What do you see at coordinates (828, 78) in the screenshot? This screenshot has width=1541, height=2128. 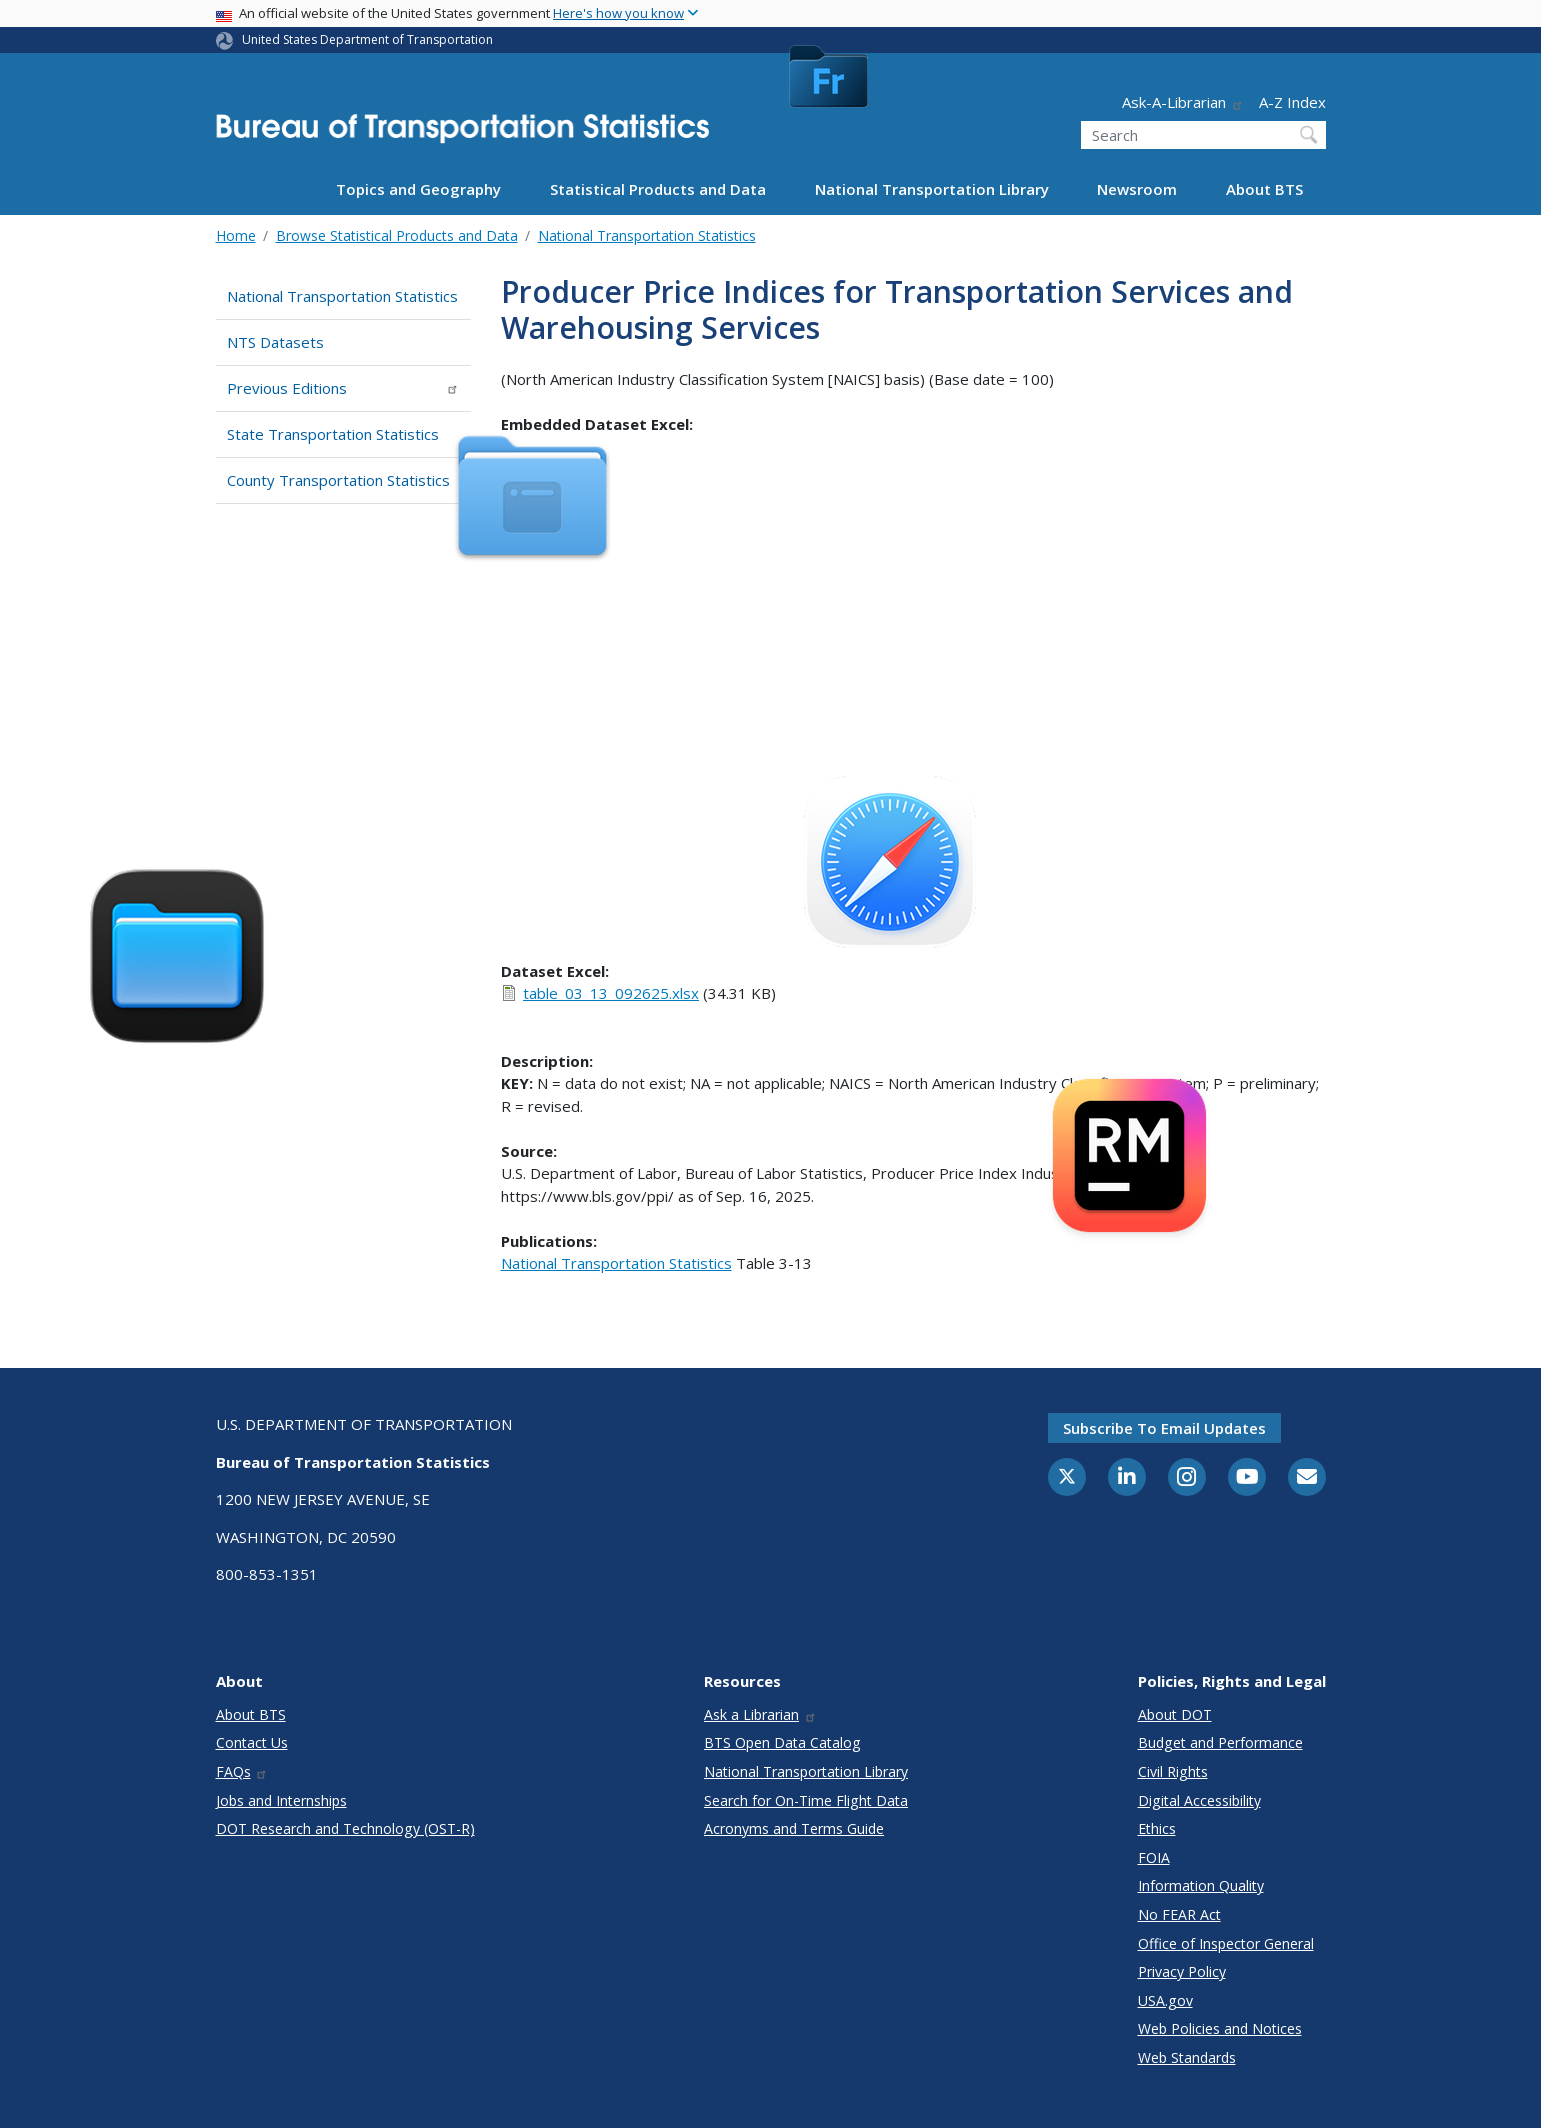 I see `open adobe fresco project folder` at bounding box center [828, 78].